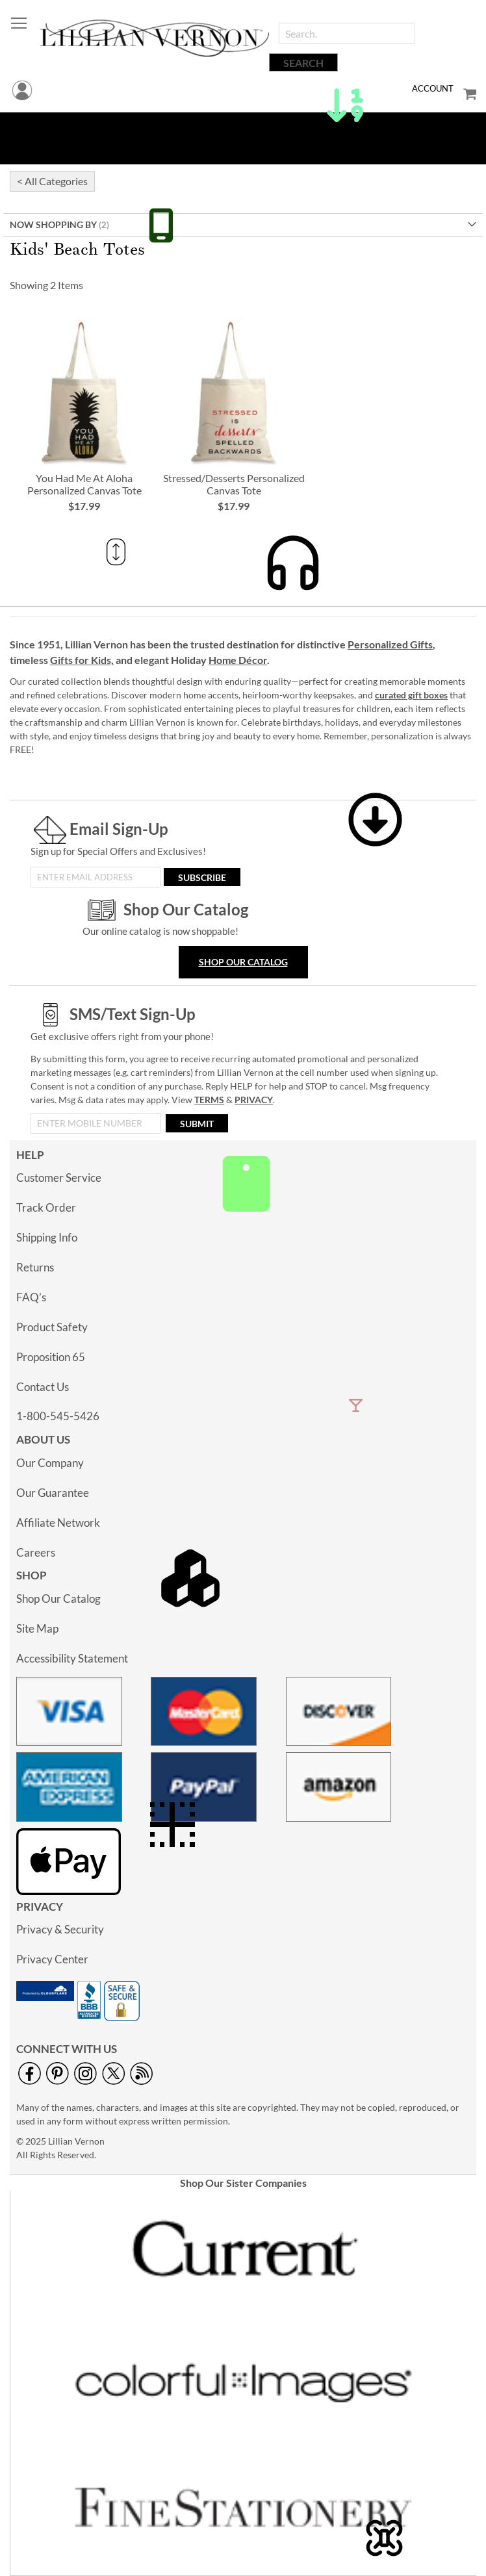 The image size is (486, 2576). What do you see at coordinates (190, 1579) in the screenshot?
I see `view 3D objects or models` at bounding box center [190, 1579].